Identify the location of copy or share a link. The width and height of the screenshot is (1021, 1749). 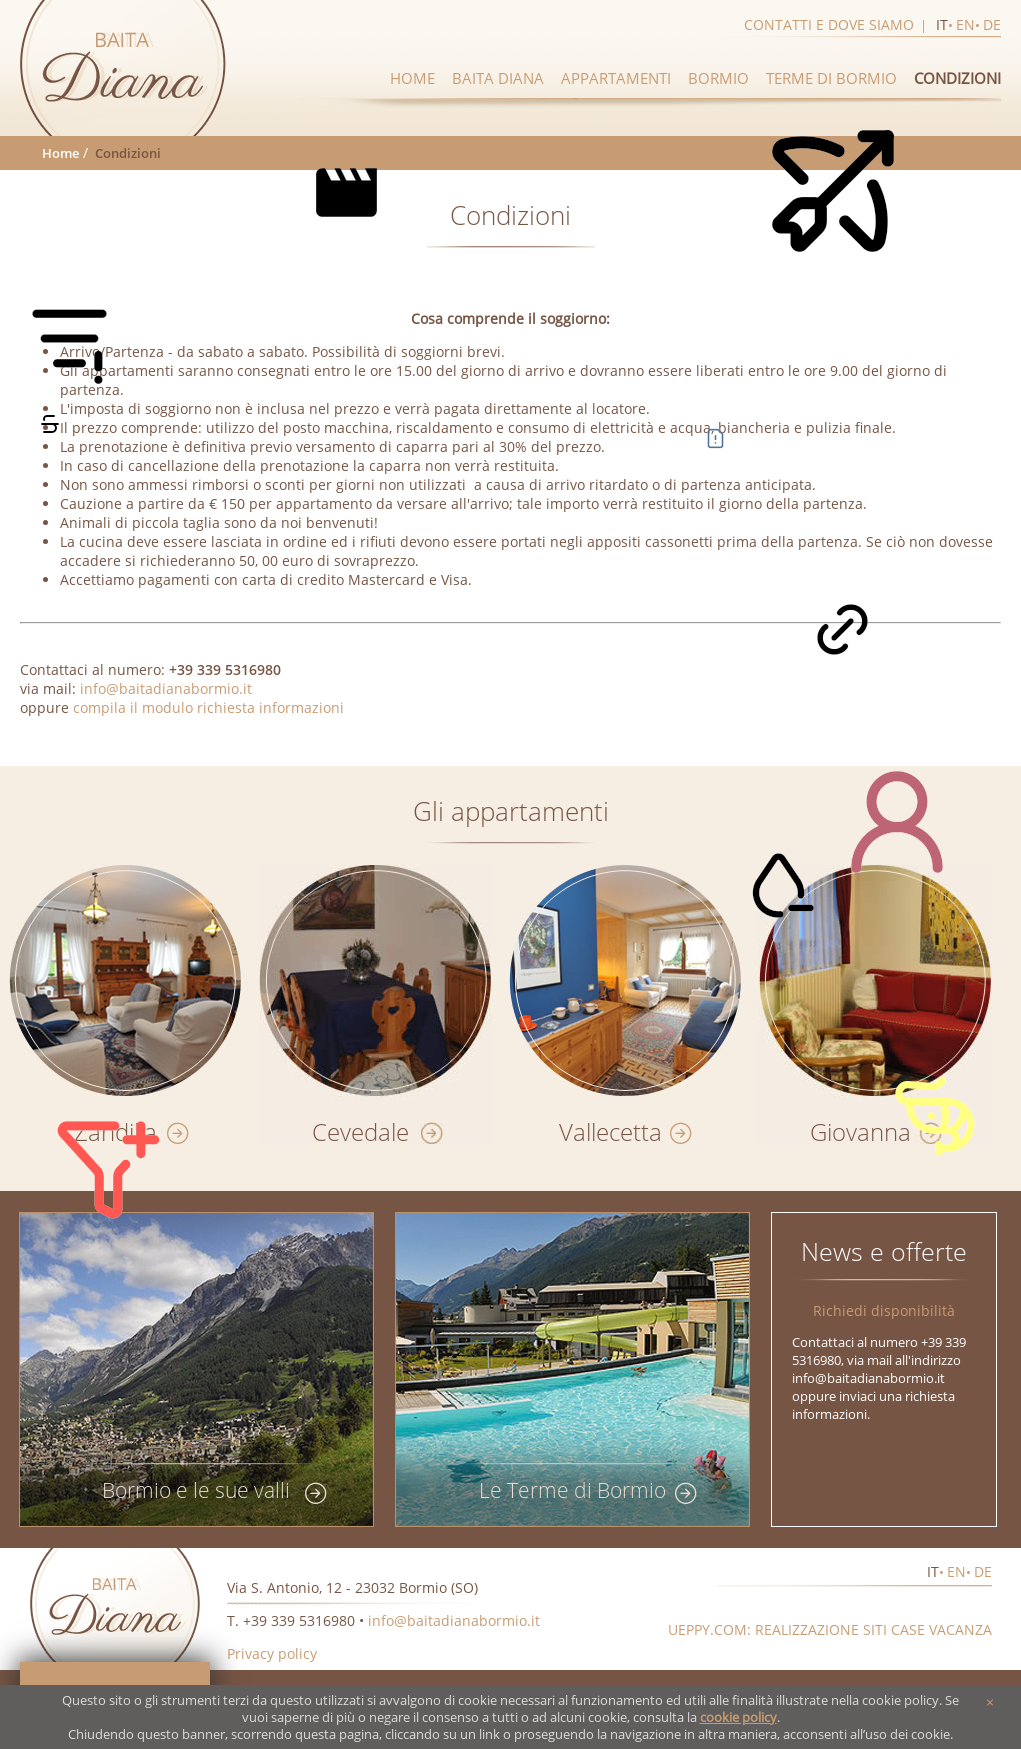
(842, 629).